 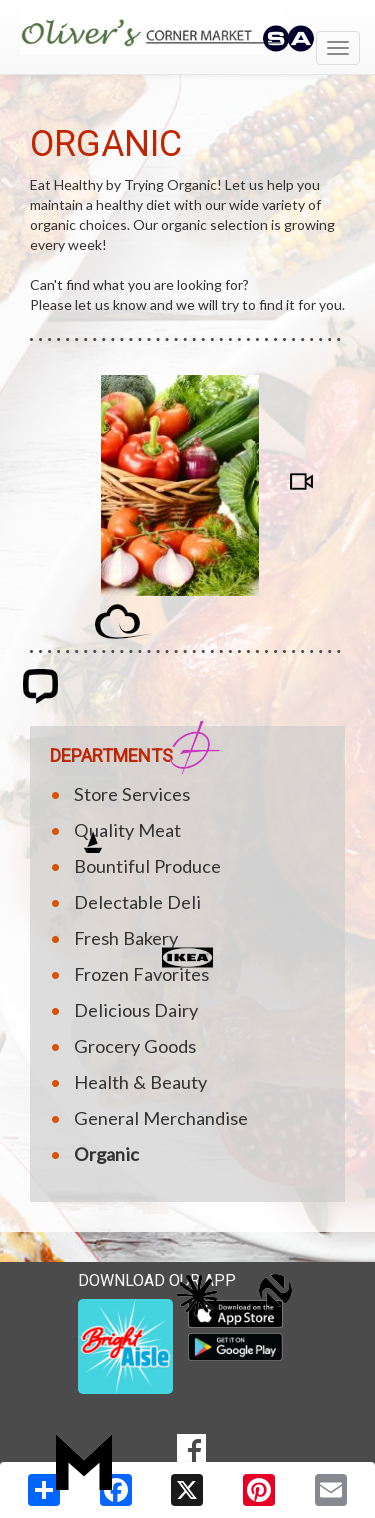 I want to click on Sabancı Holding company logo, so click(x=288, y=38).